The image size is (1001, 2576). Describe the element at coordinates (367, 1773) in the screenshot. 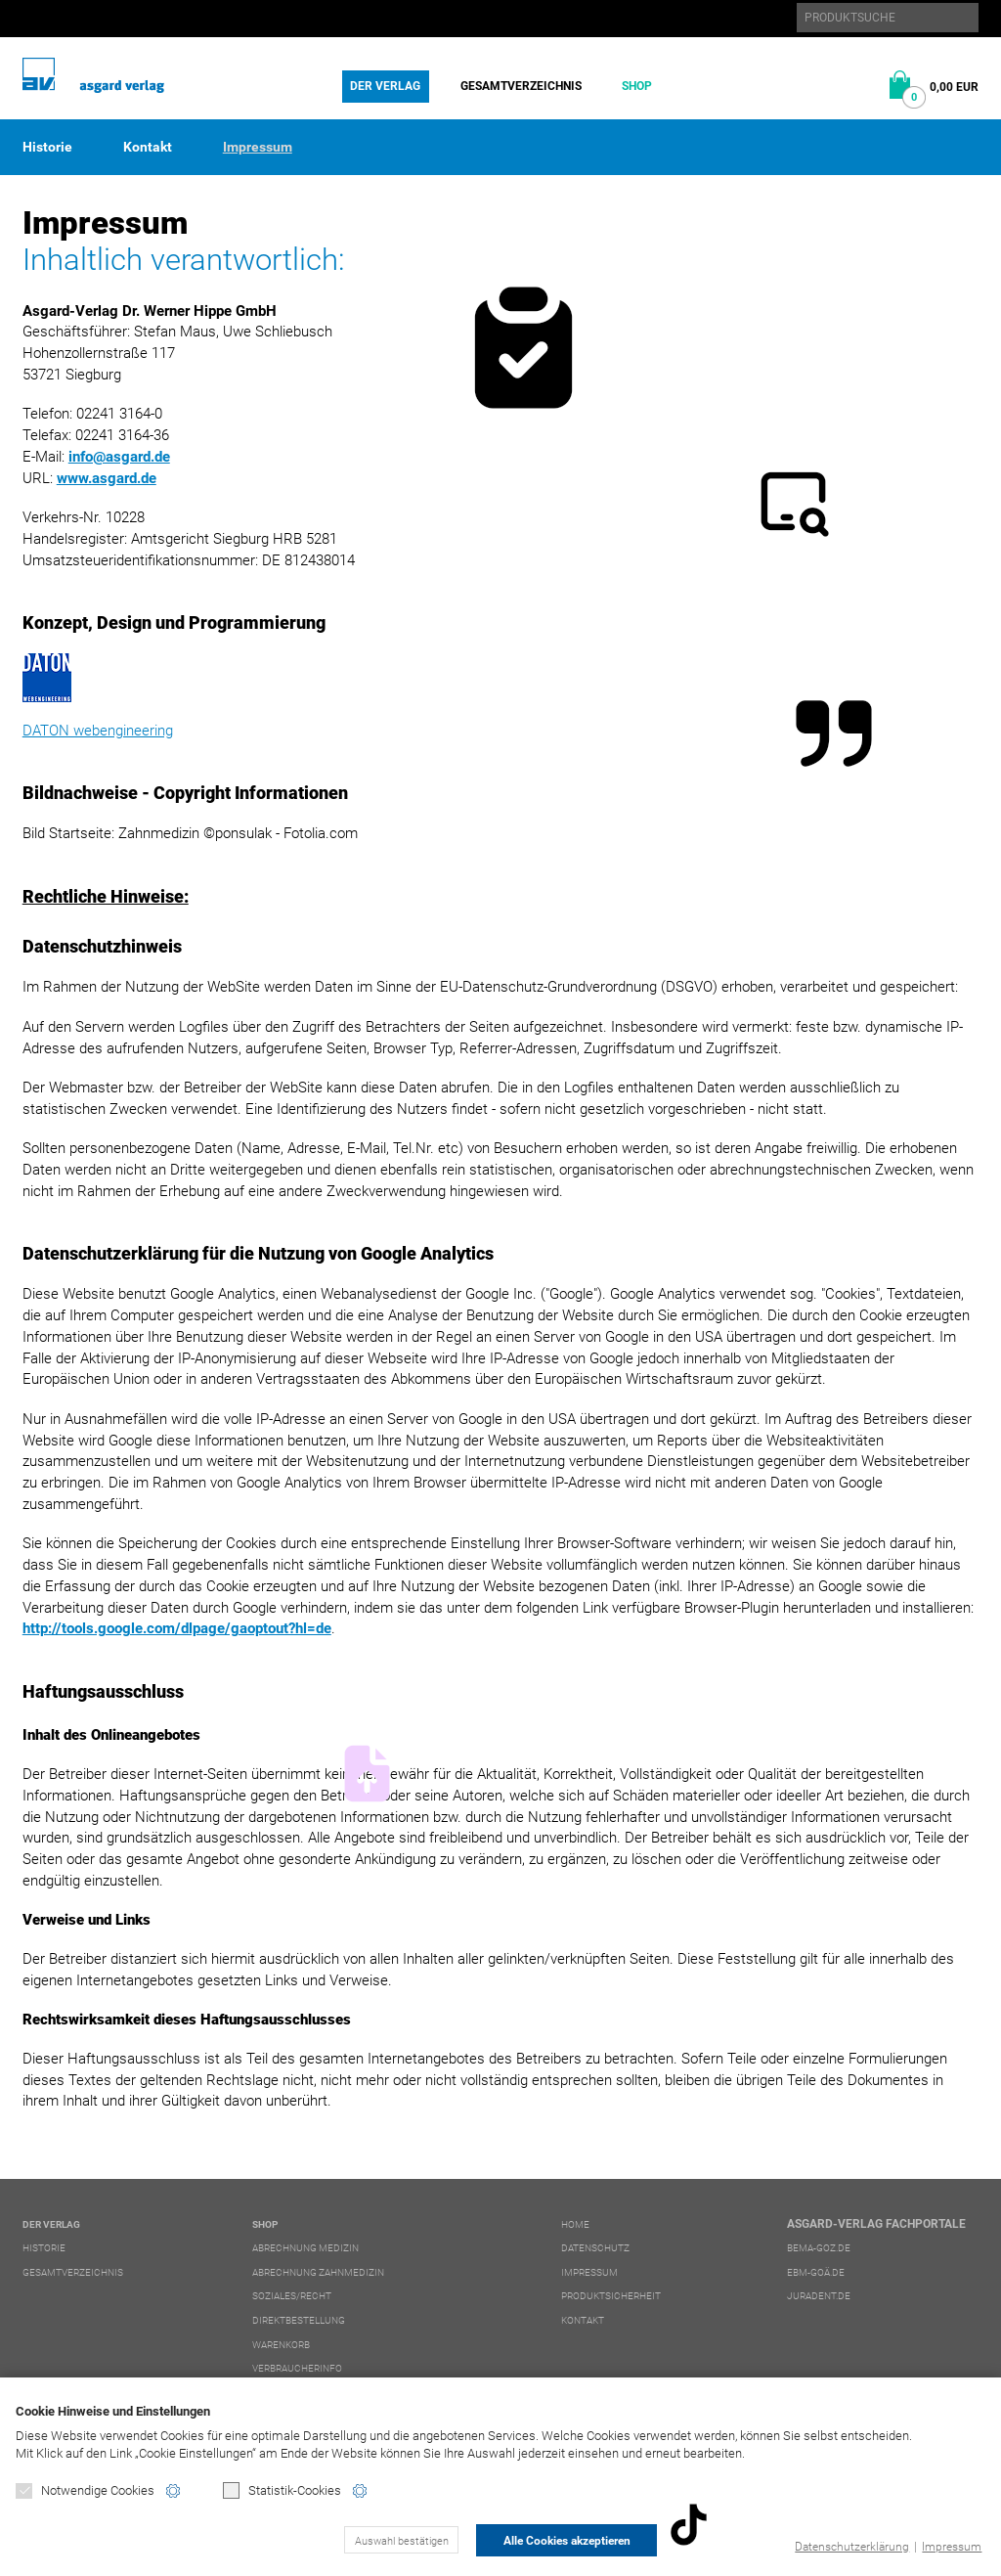

I see `upload a file` at that location.